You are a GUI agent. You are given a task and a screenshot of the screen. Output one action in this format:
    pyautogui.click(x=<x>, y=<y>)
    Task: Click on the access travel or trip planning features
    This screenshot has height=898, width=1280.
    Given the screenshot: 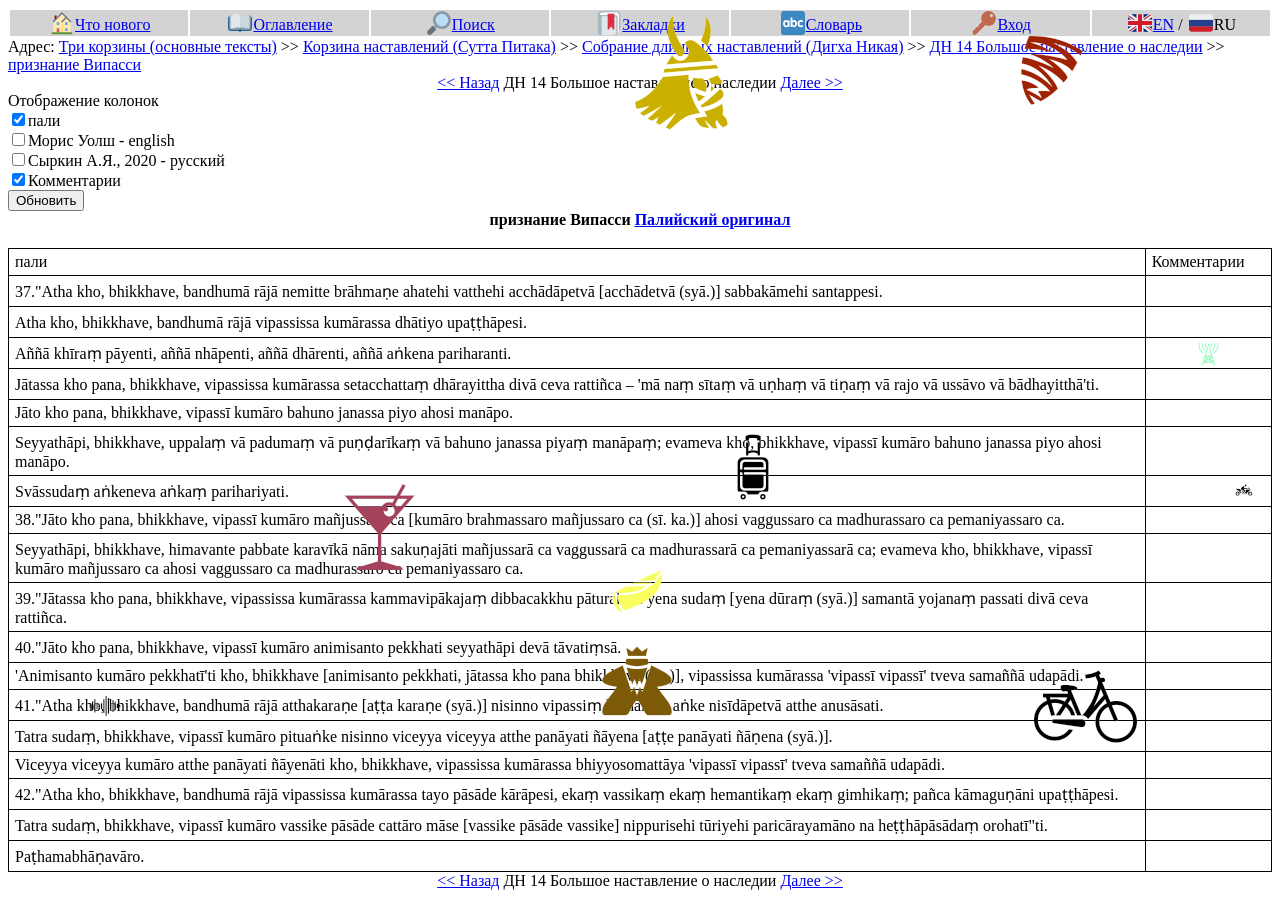 What is the action you would take?
    pyautogui.click(x=753, y=467)
    